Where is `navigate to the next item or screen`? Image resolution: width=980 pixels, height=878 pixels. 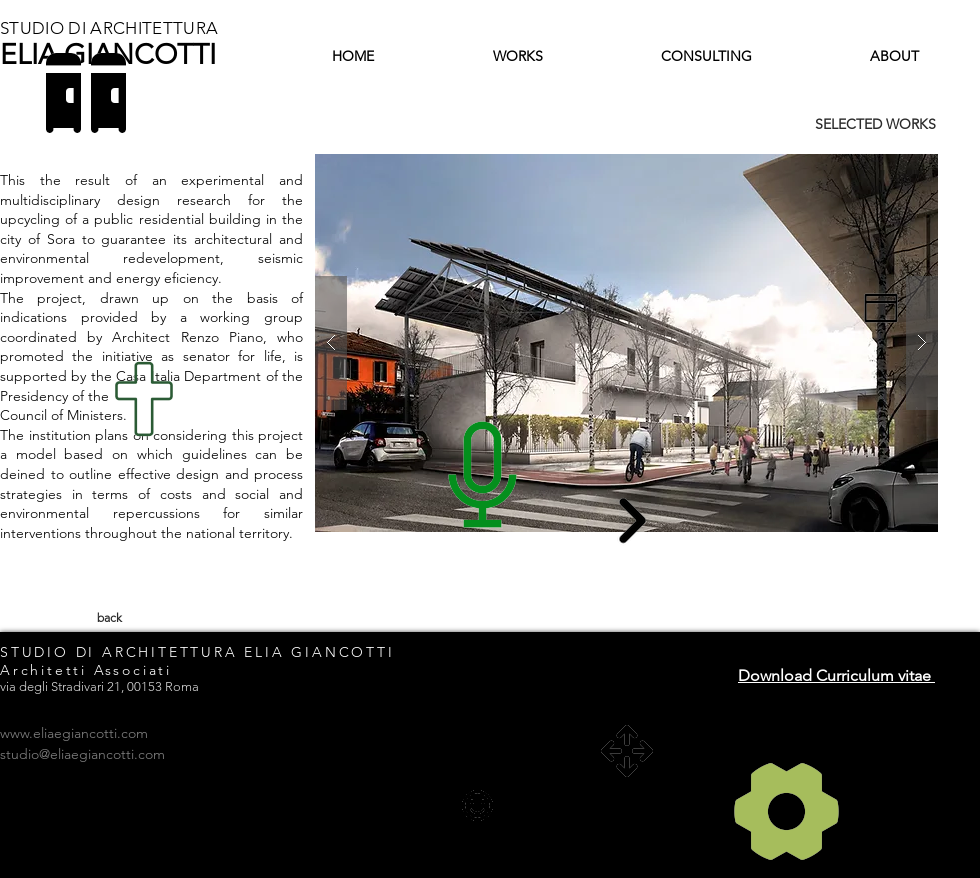
navigate to the next item or screen is located at coordinates (631, 520).